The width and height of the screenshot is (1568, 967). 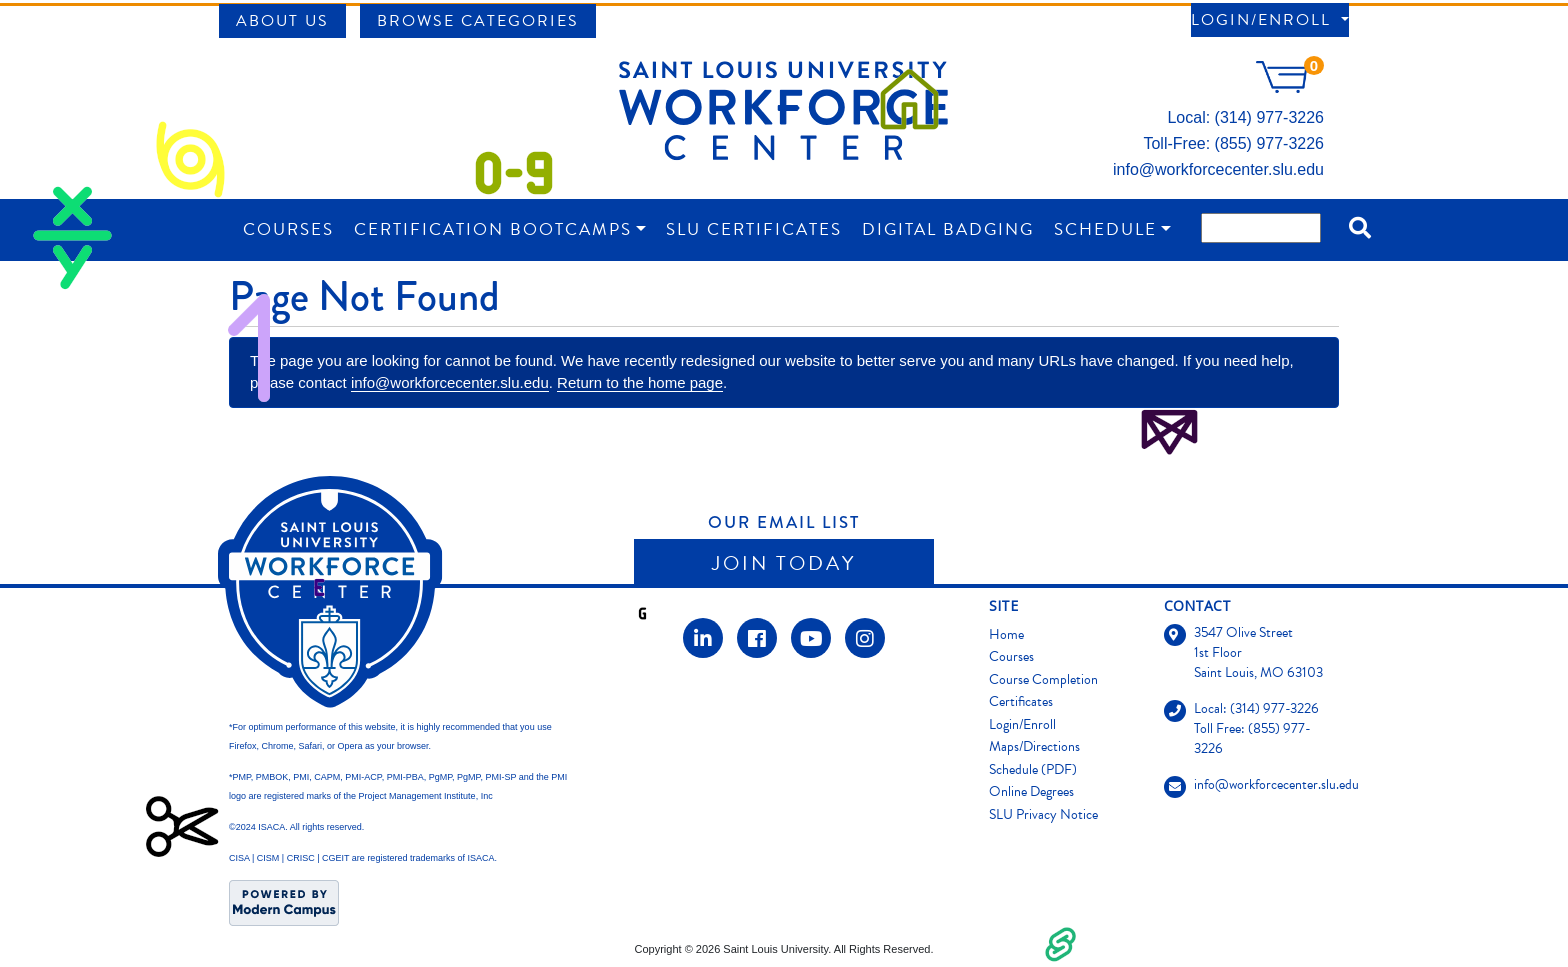 What do you see at coordinates (181, 826) in the screenshot?
I see `cut selected content` at bounding box center [181, 826].